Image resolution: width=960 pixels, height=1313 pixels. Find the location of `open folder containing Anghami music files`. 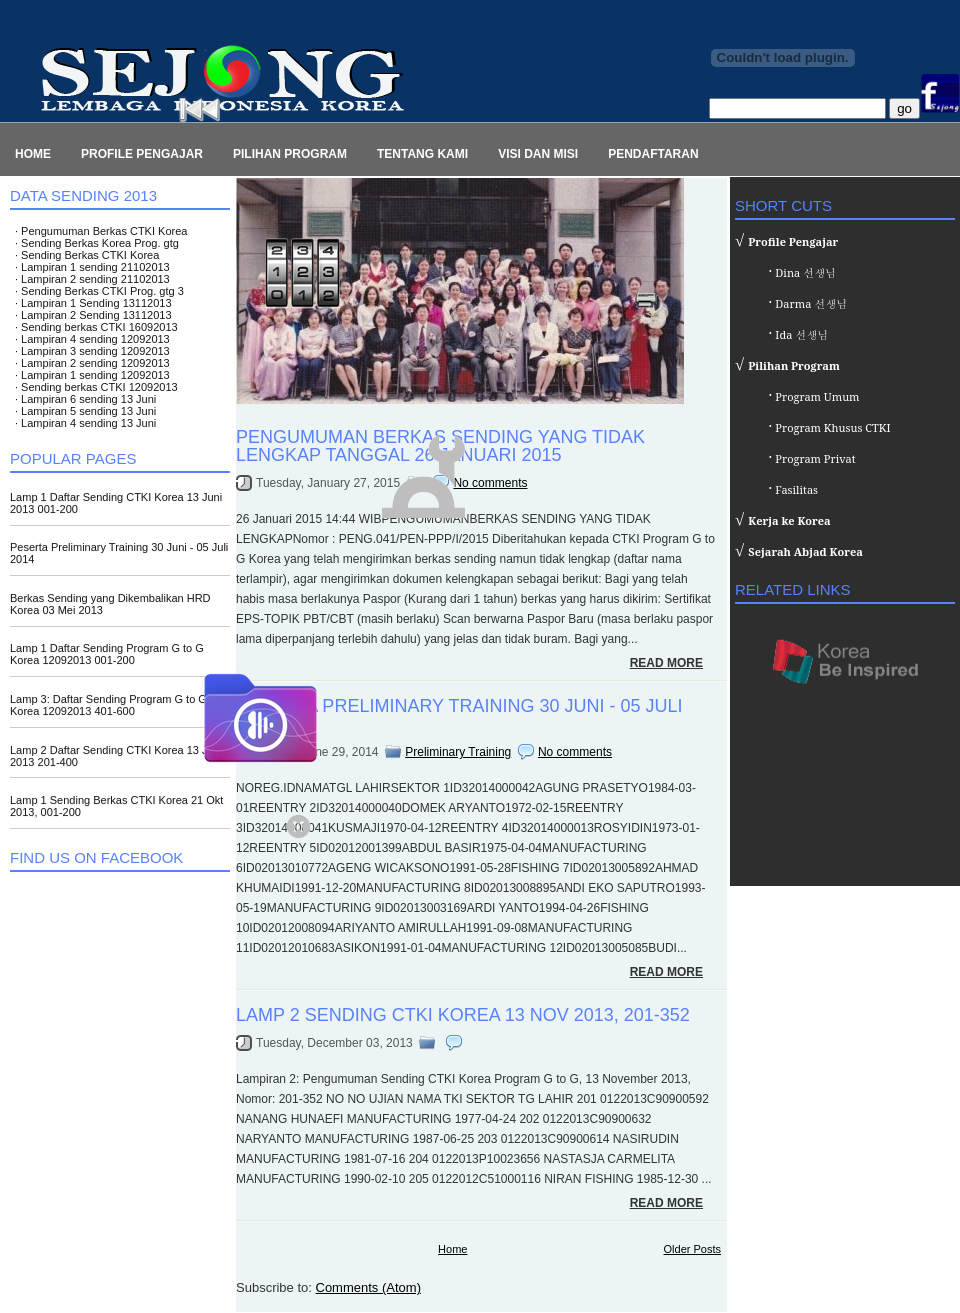

open folder containing Anghami music files is located at coordinates (260, 721).